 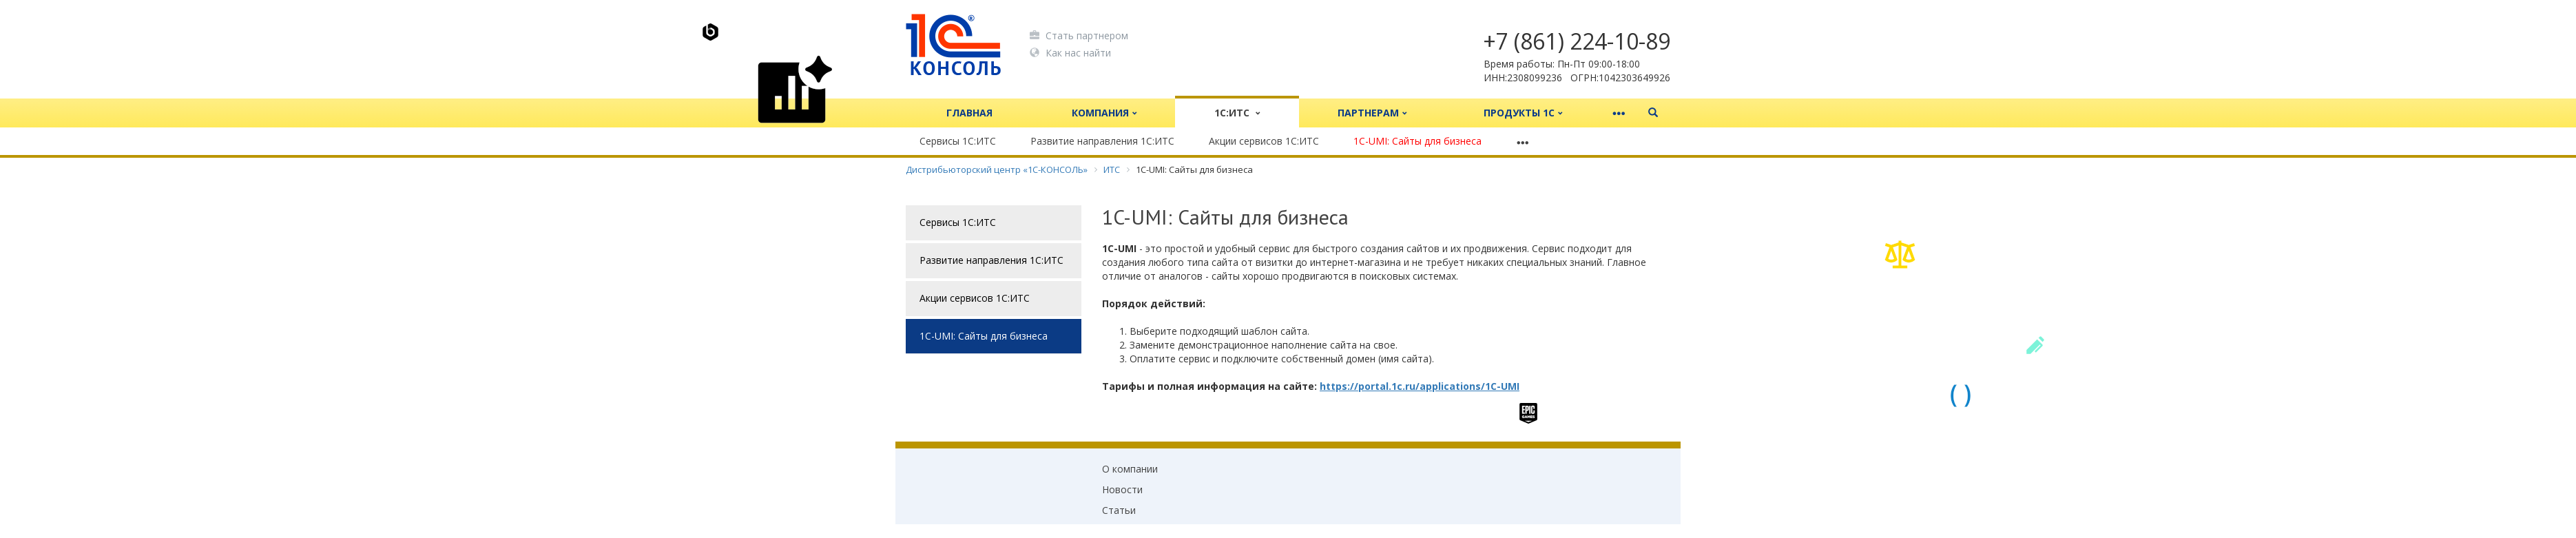 I want to click on open beekeeper studio database management app, so click(x=710, y=32).